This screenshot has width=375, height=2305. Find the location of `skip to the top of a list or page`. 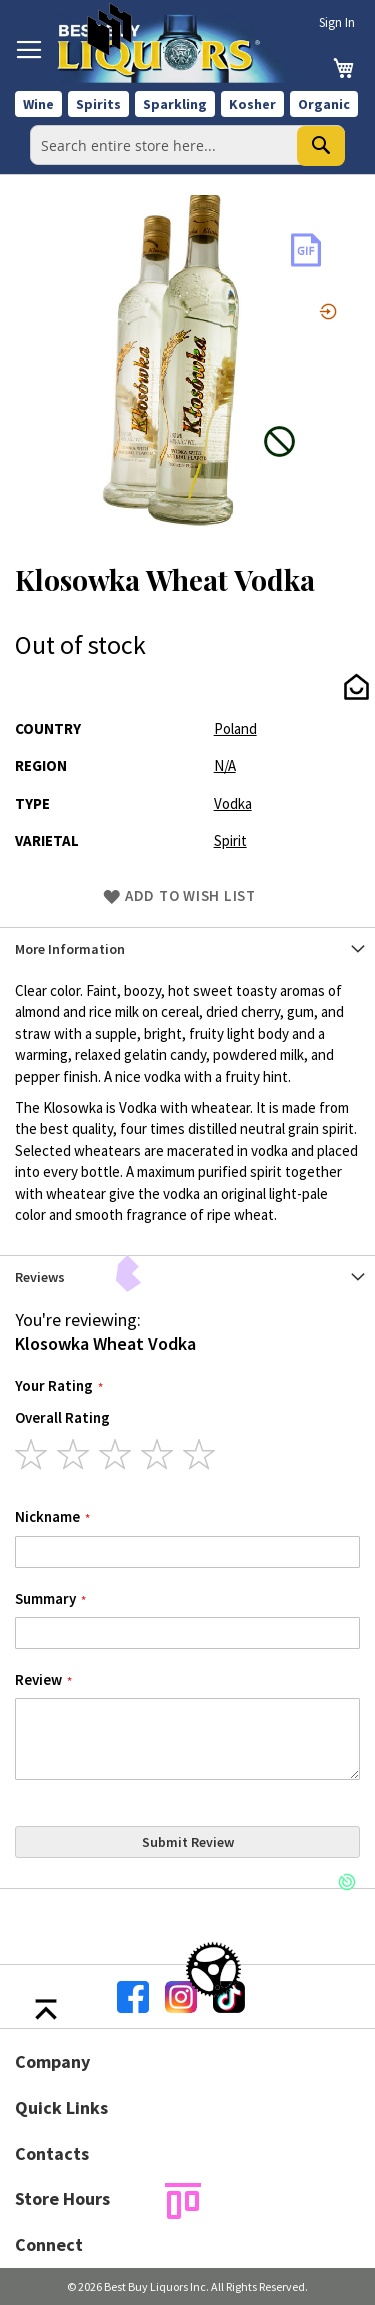

skip to the top of a list or page is located at coordinates (46, 2008).